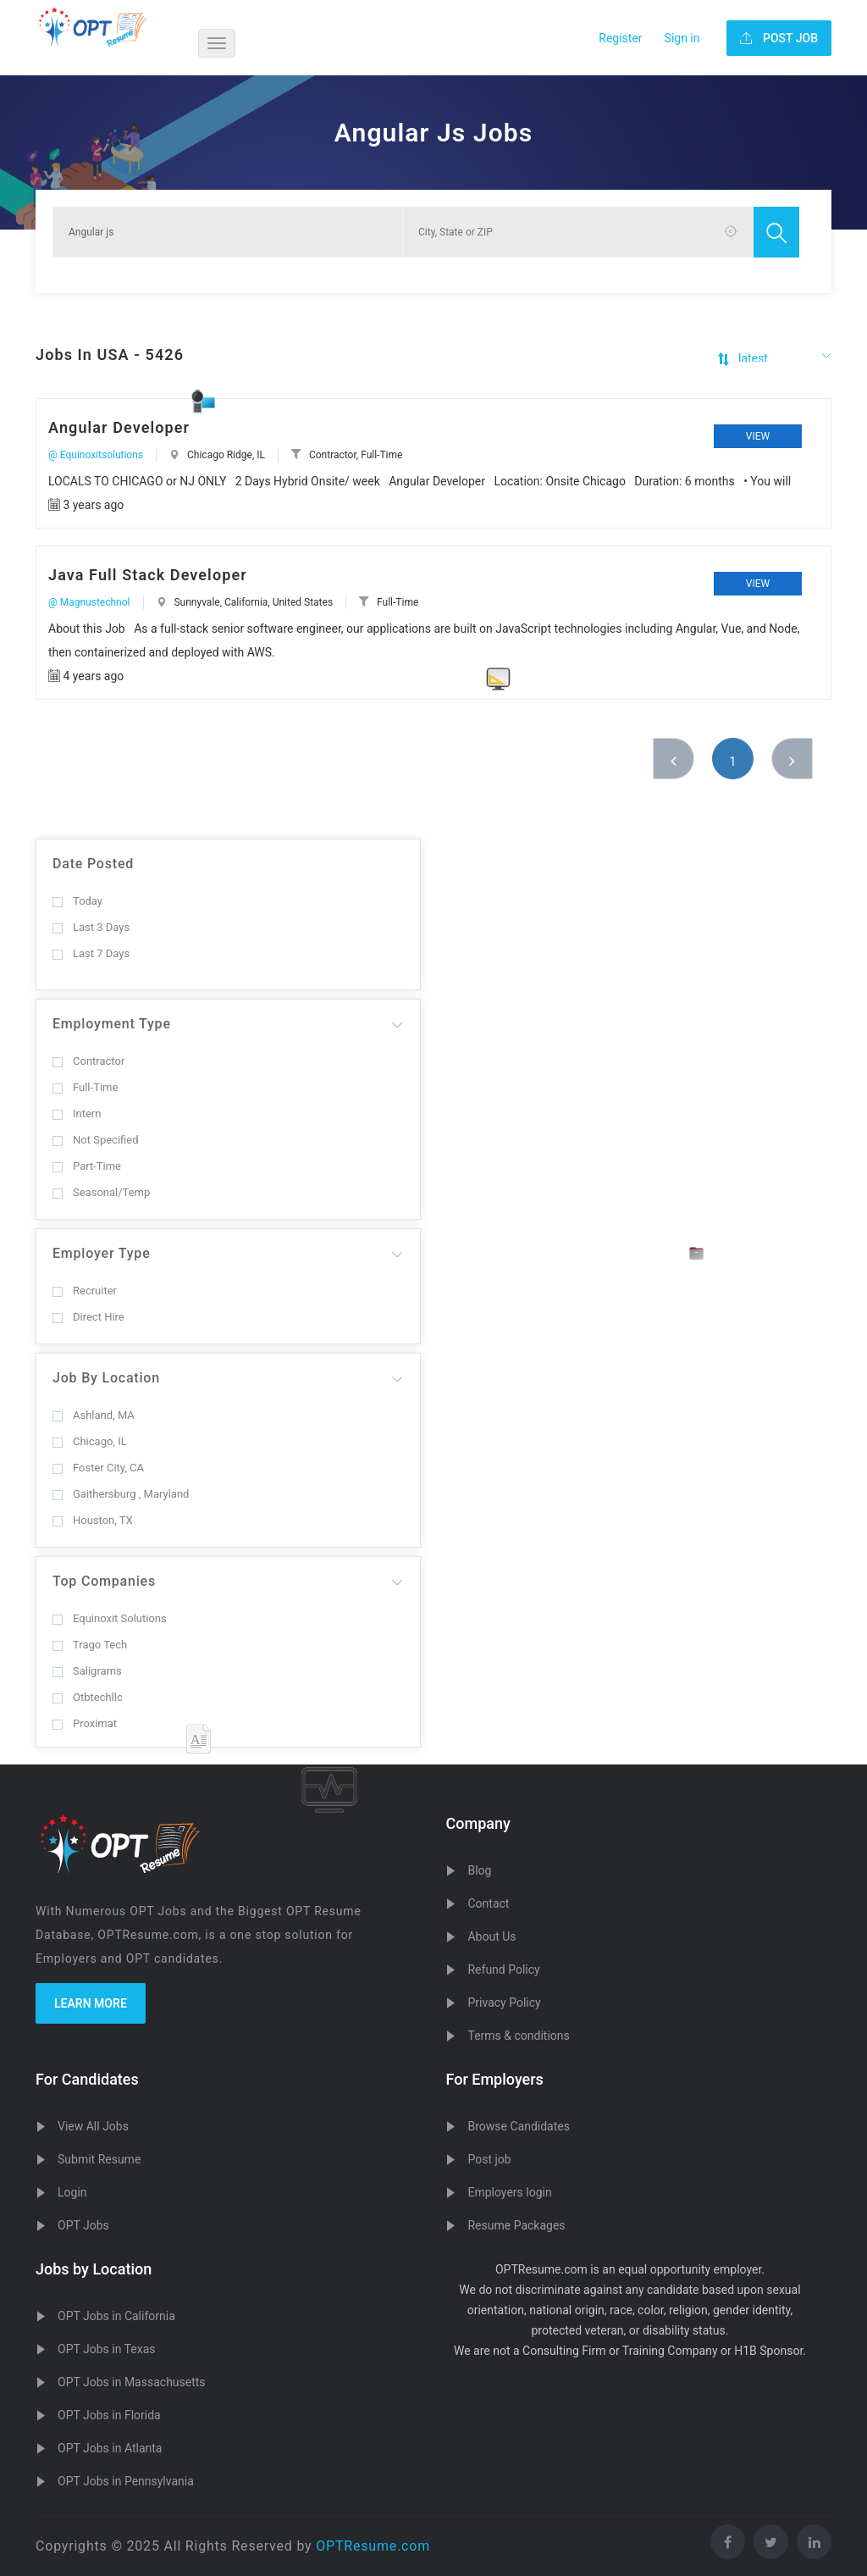  Describe the element at coordinates (198, 1738) in the screenshot. I see `open a rich text document` at that location.